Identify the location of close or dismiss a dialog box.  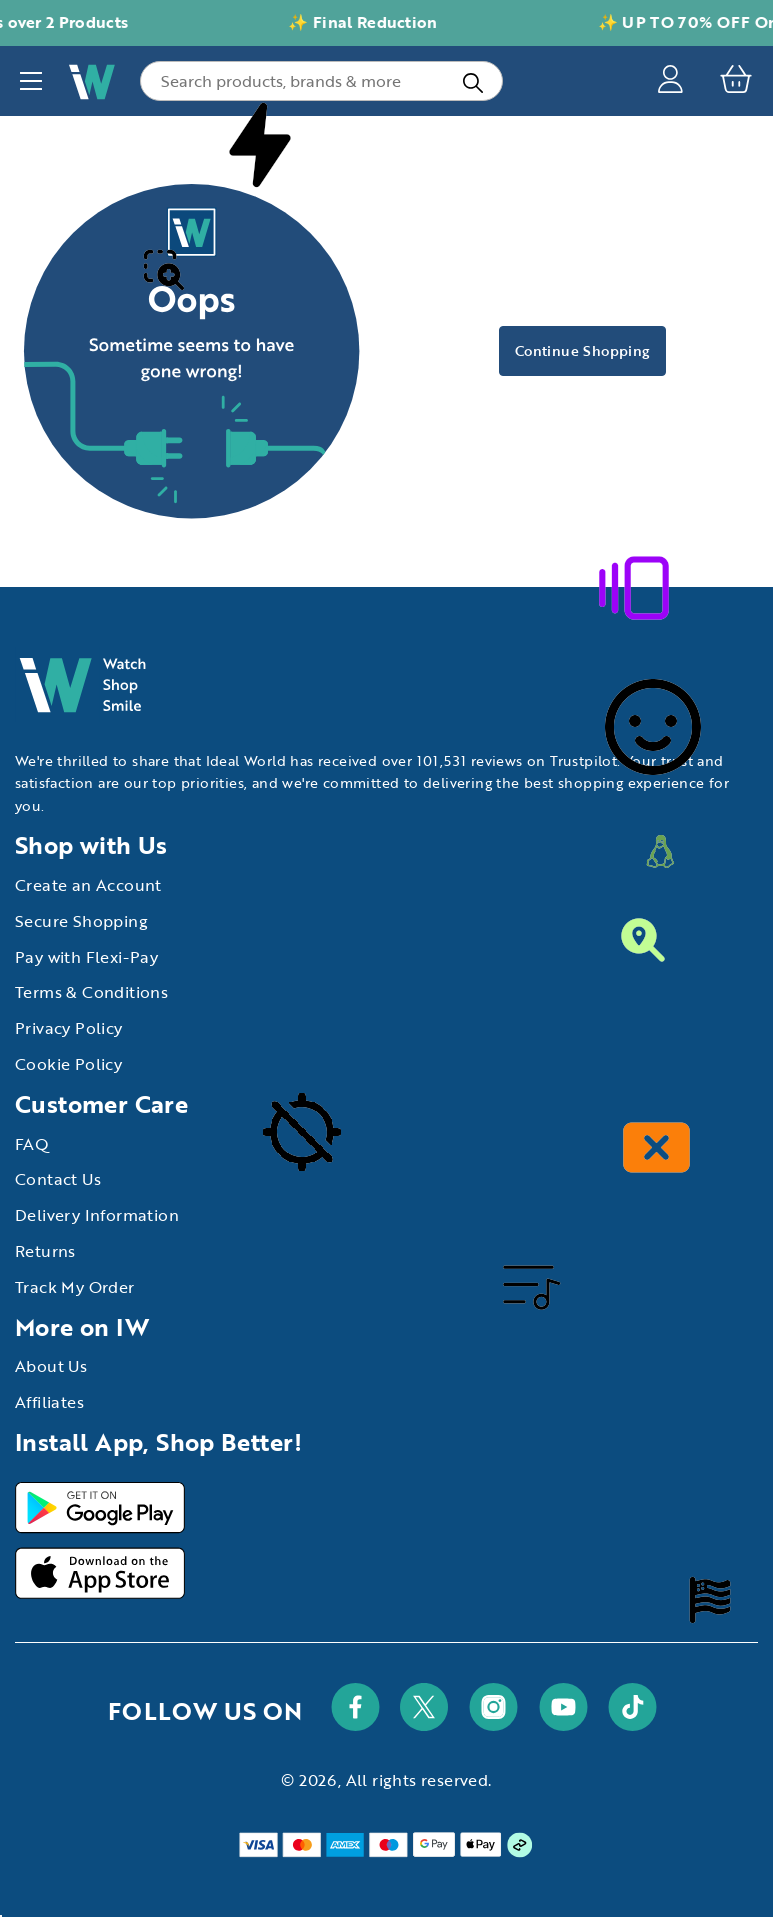
(656, 1147).